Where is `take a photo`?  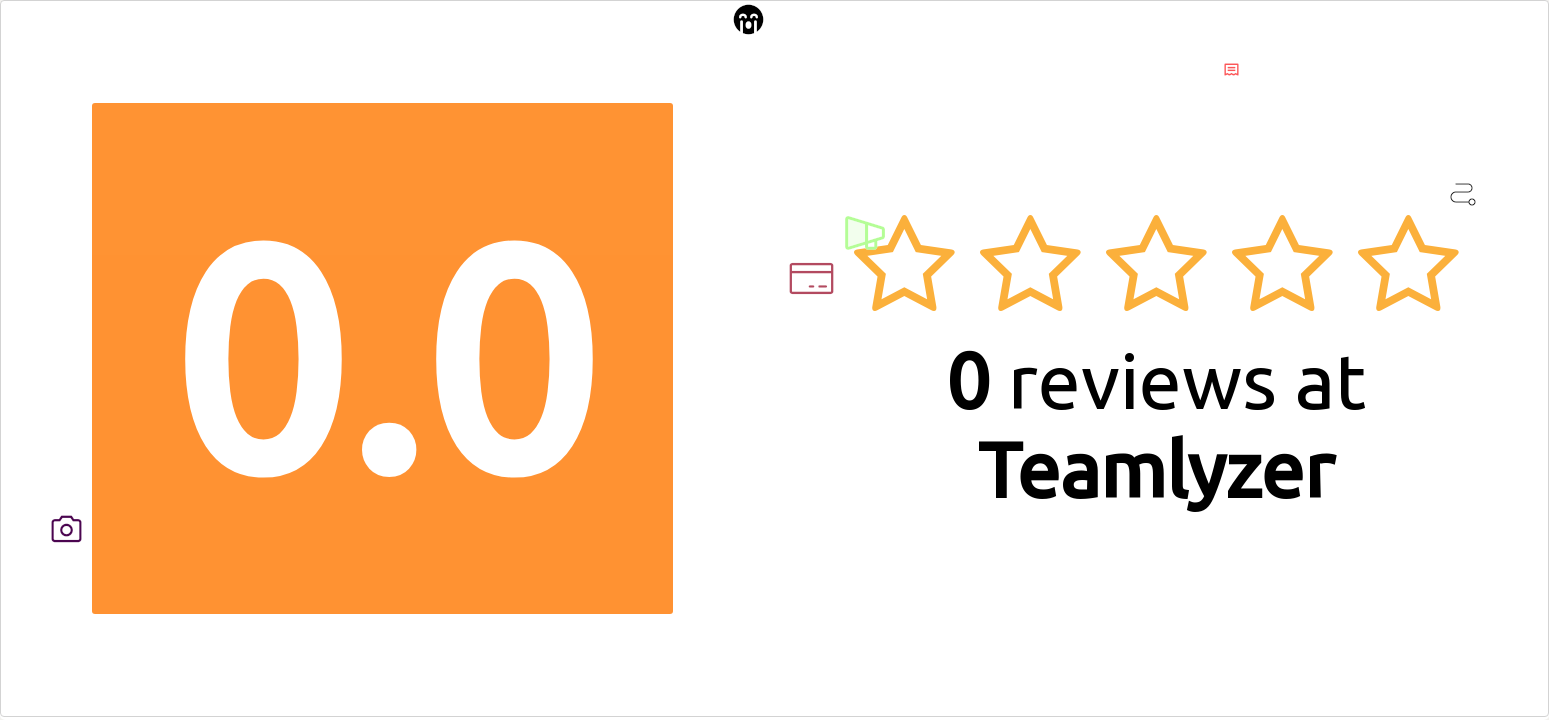
take a photo is located at coordinates (66, 529).